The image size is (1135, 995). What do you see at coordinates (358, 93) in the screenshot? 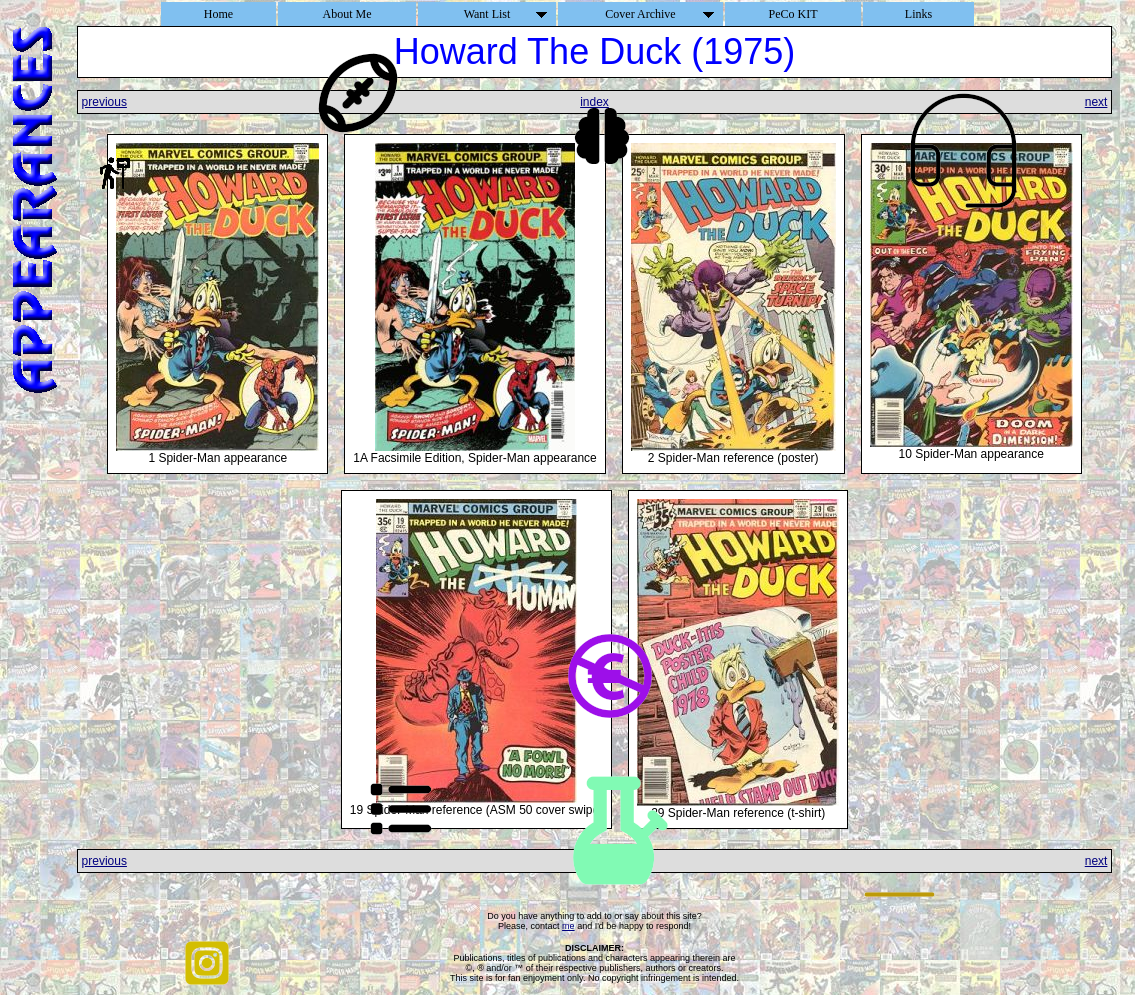
I see `access american football content or scores` at bounding box center [358, 93].